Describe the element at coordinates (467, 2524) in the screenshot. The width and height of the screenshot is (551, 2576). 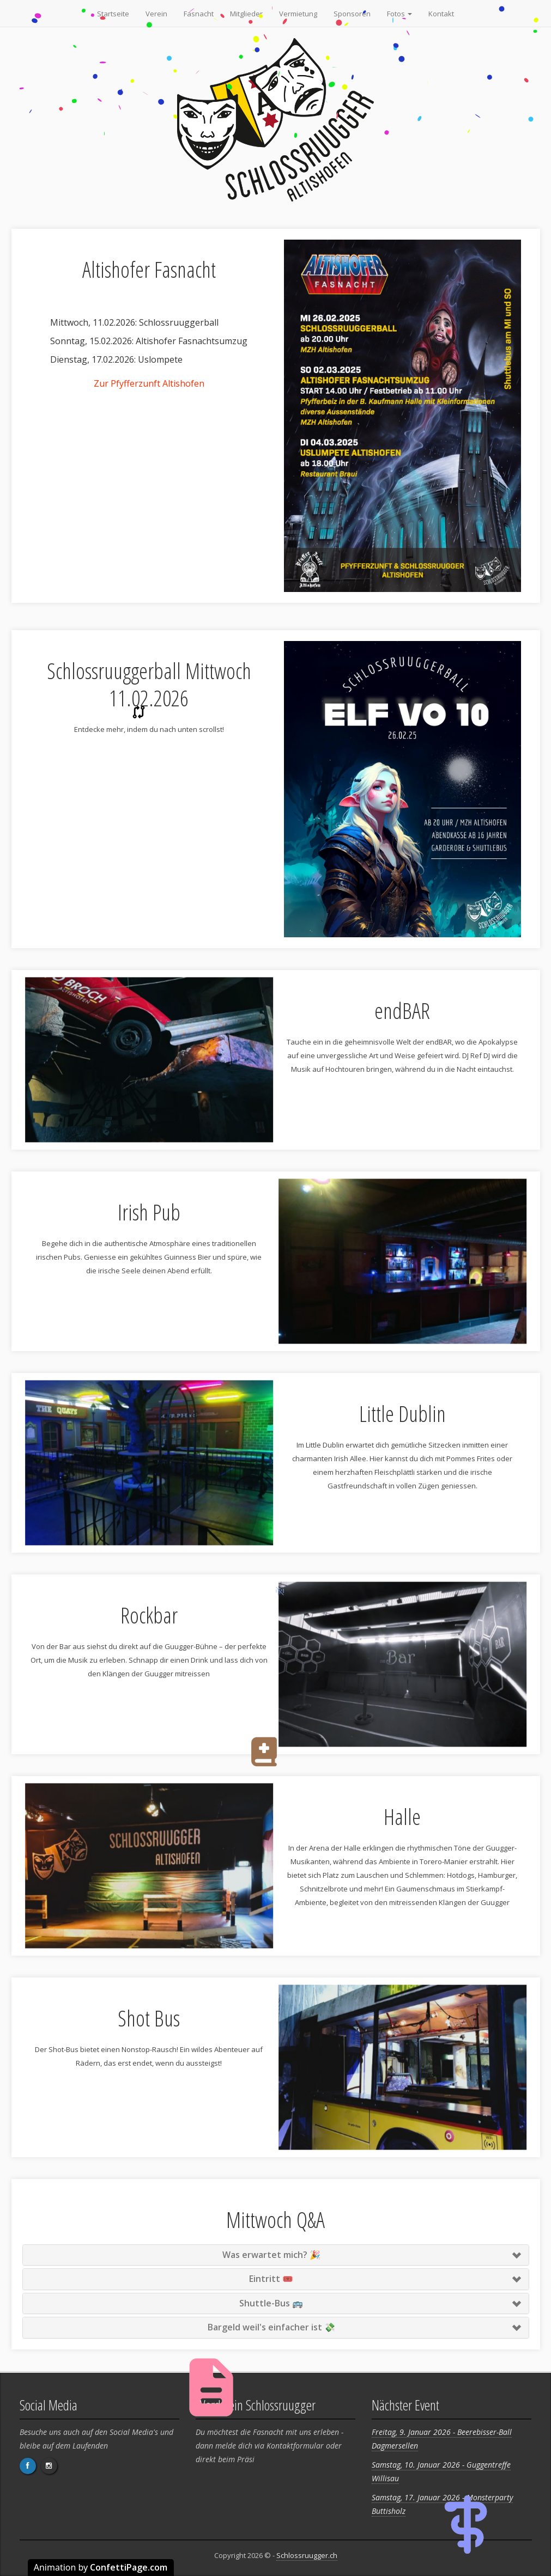
I see `access medical or healthcare services` at that location.